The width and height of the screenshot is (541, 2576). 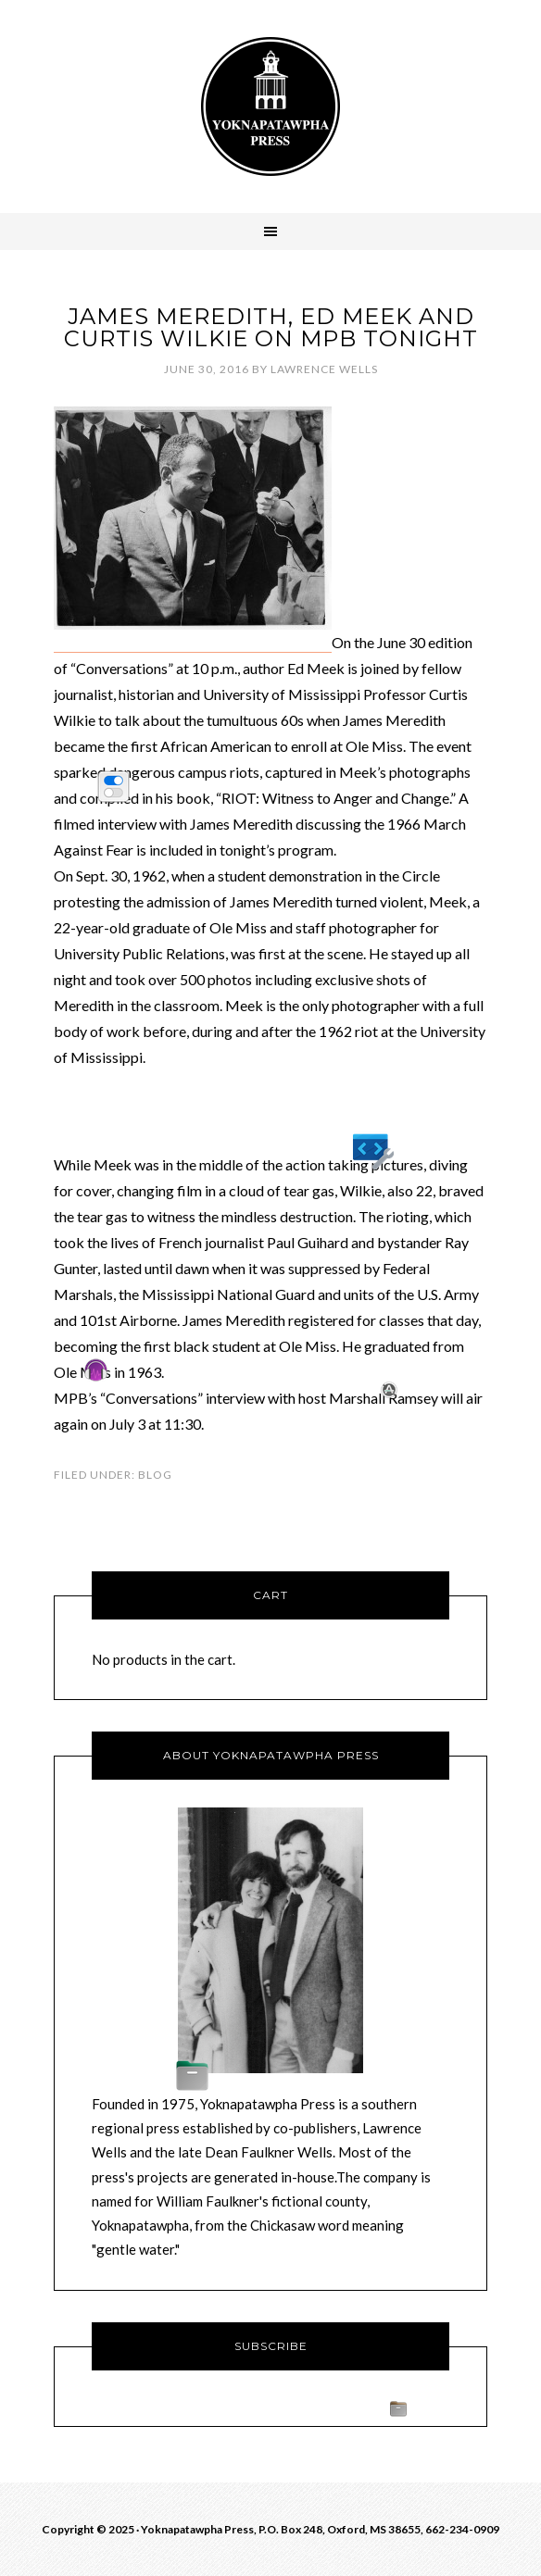 What do you see at coordinates (95, 1369) in the screenshot?
I see `audio output device connected` at bounding box center [95, 1369].